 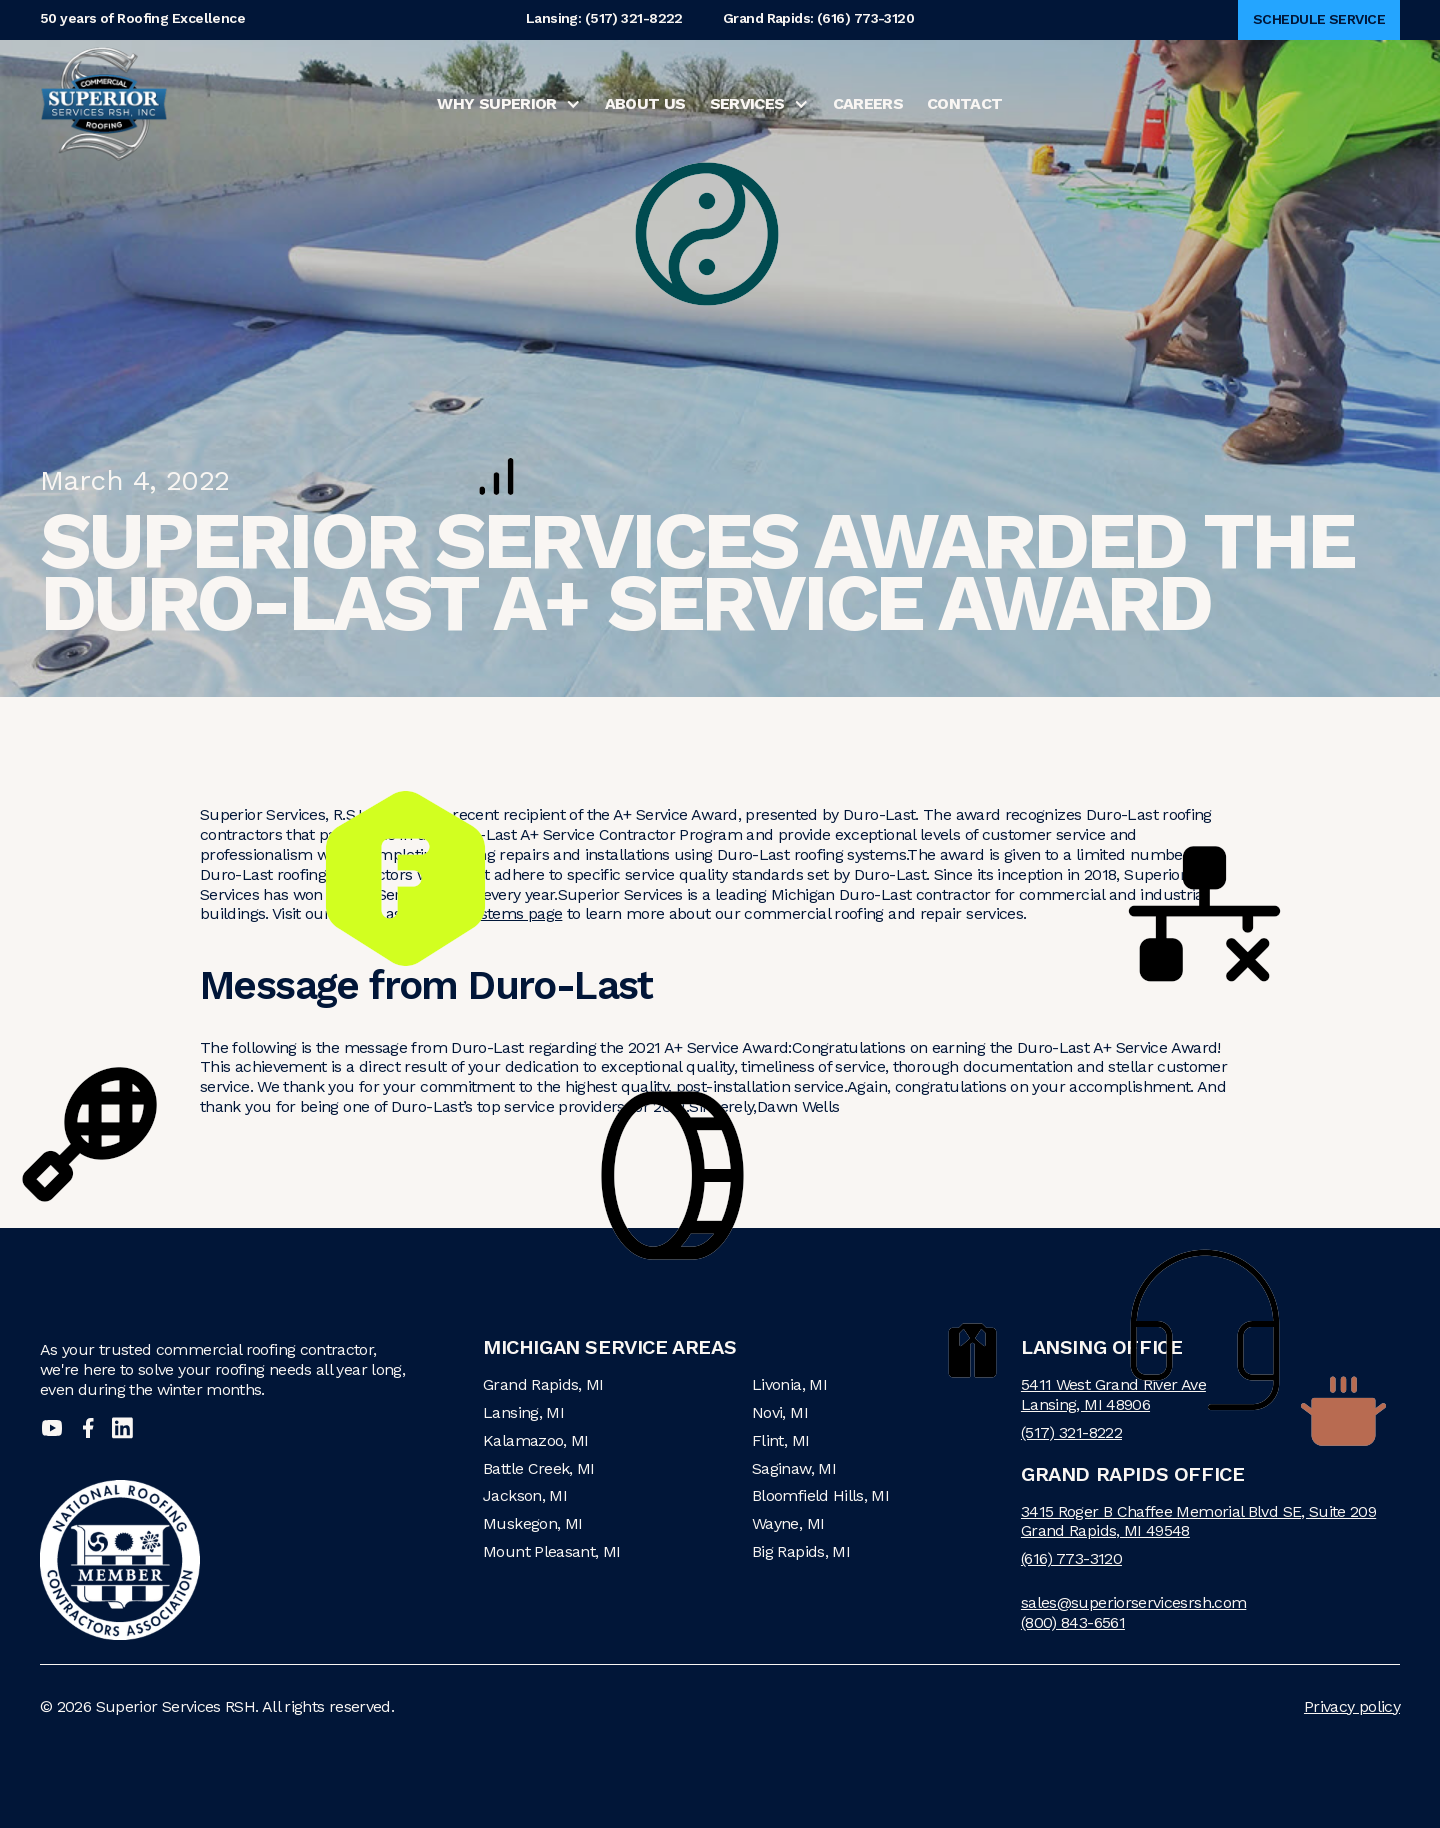 What do you see at coordinates (1204, 916) in the screenshot?
I see `network connection failed or unavailable` at bounding box center [1204, 916].